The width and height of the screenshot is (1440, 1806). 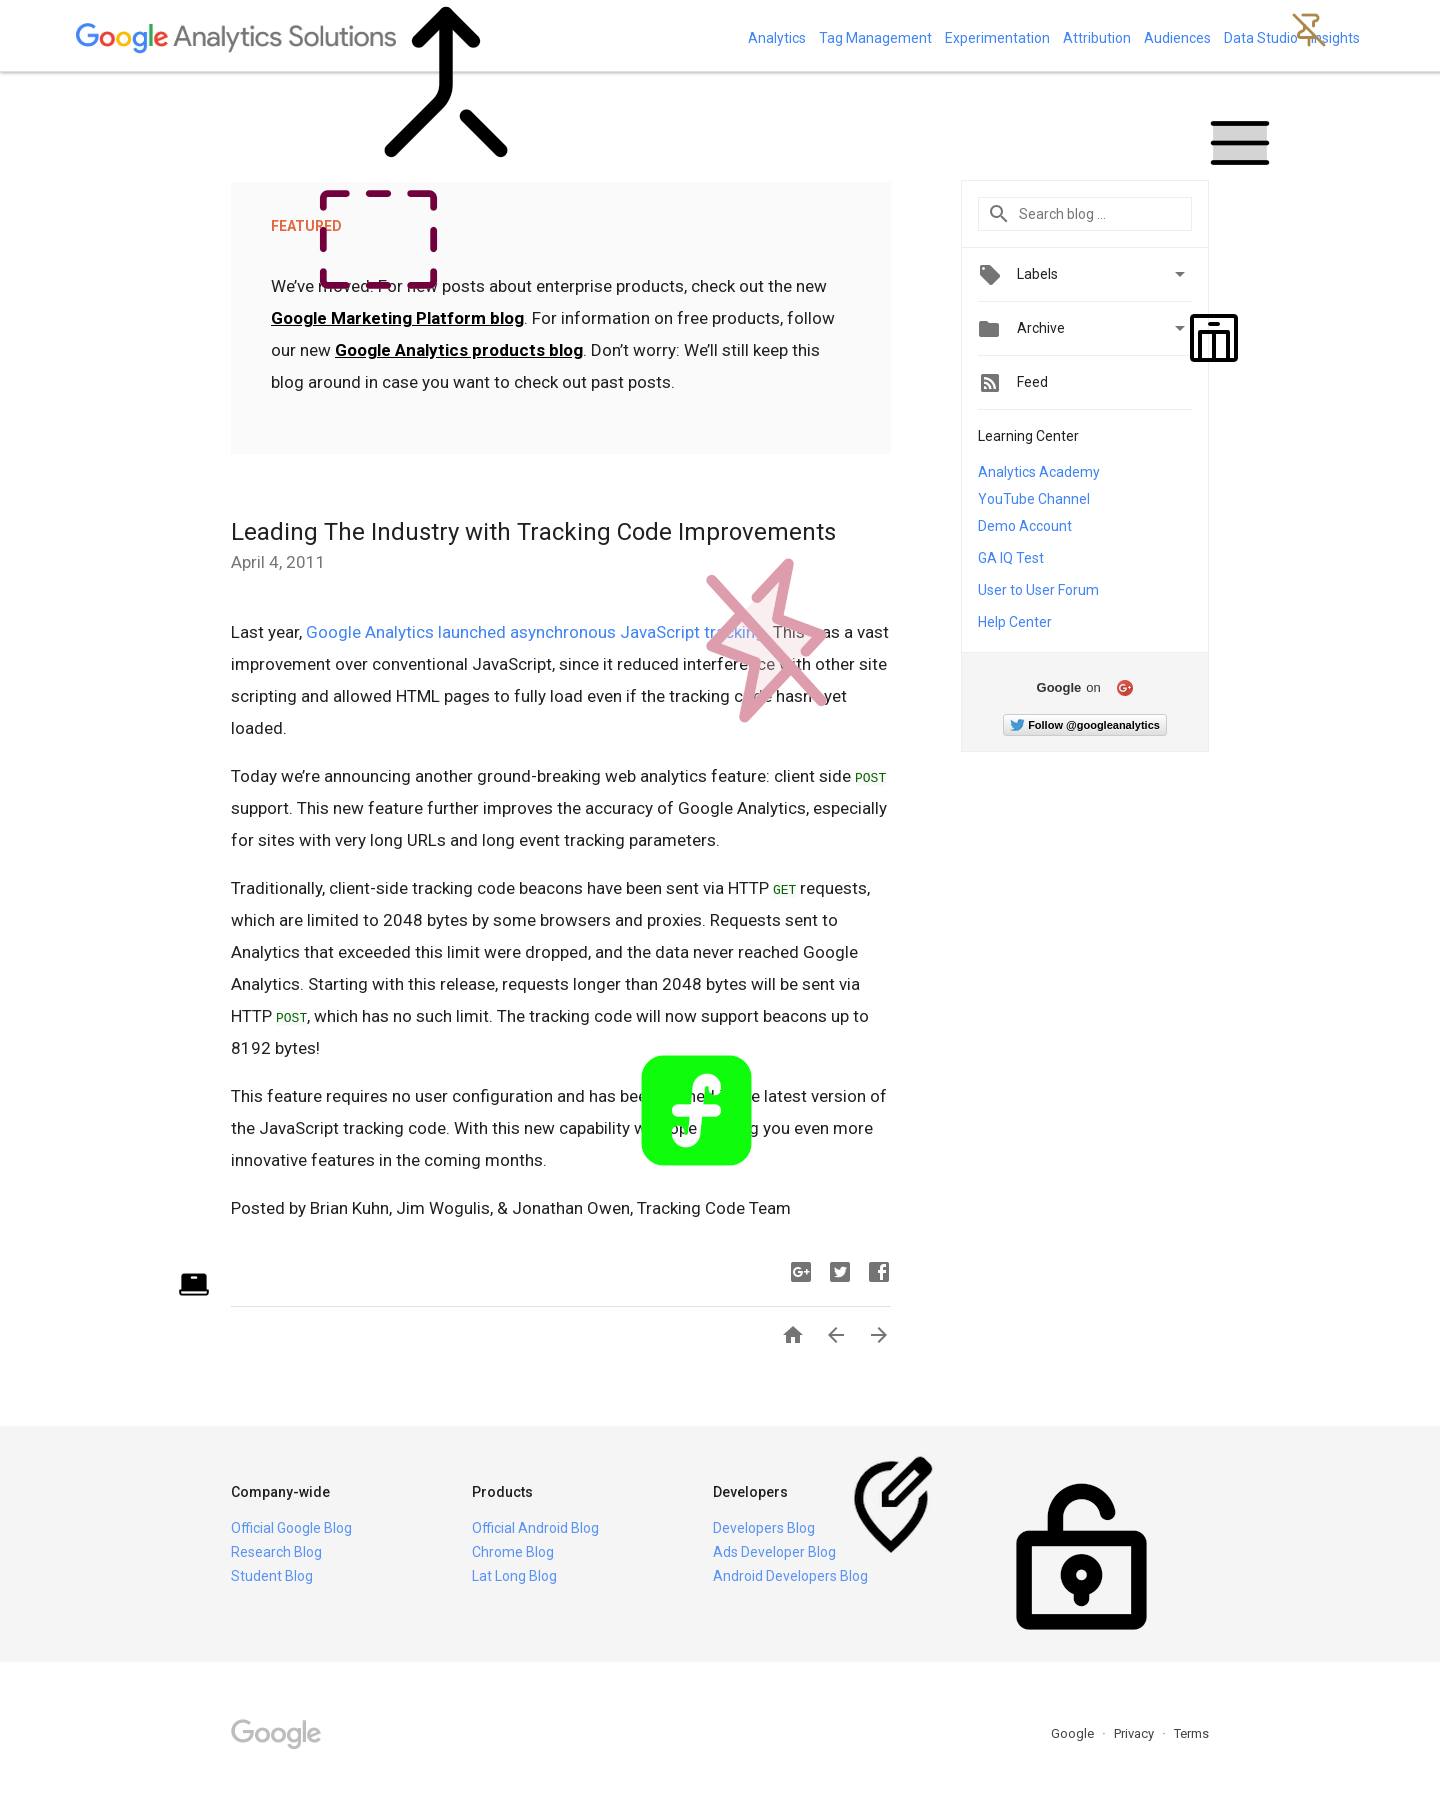 What do you see at coordinates (1240, 143) in the screenshot?
I see `view items in list format` at bounding box center [1240, 143].